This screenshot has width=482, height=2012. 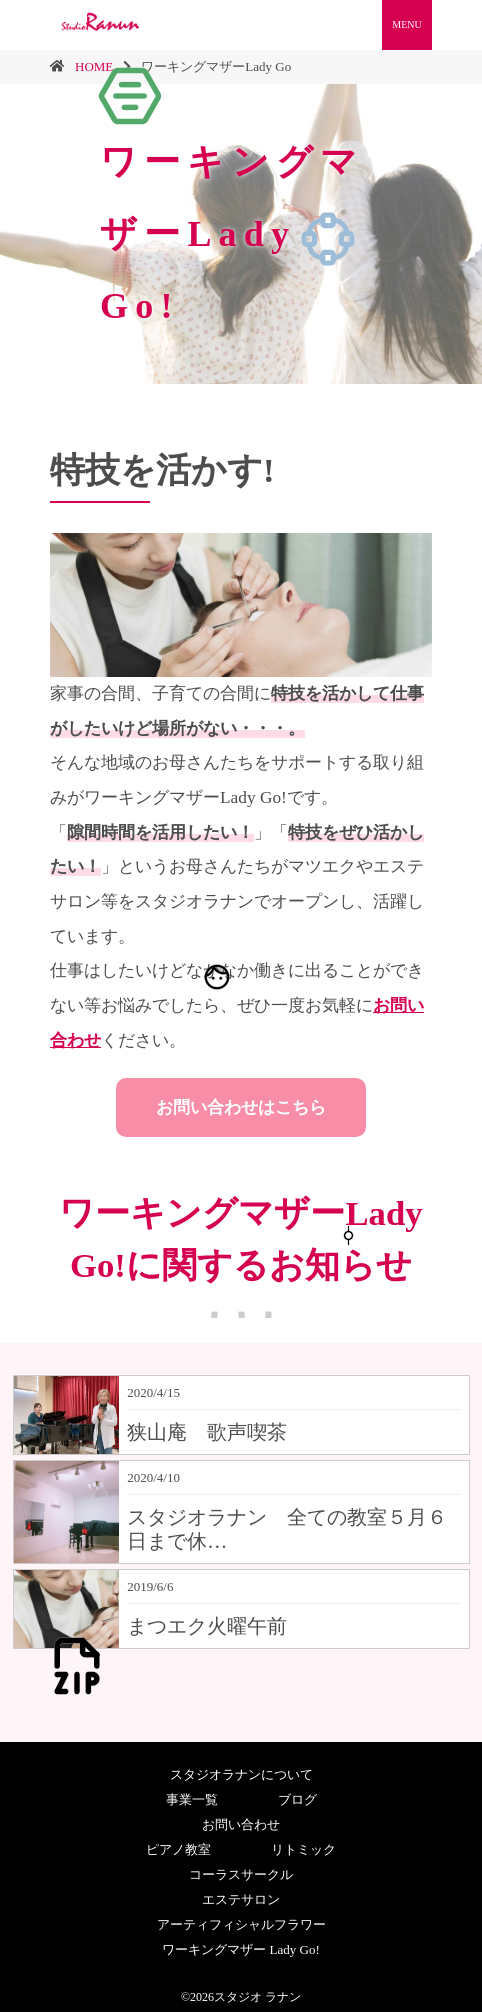 What do you see at coordinates (77, 1666) in the screenshot?
I see `indicates a compressed zip file` at bounding box center [77, 1666].